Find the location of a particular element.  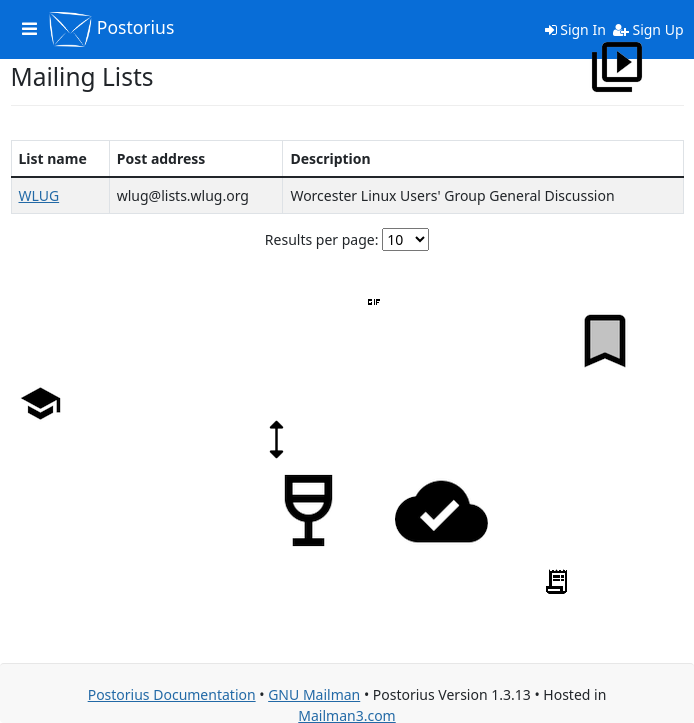

file successfully synced to cloud is located at coordinates (441, 511).